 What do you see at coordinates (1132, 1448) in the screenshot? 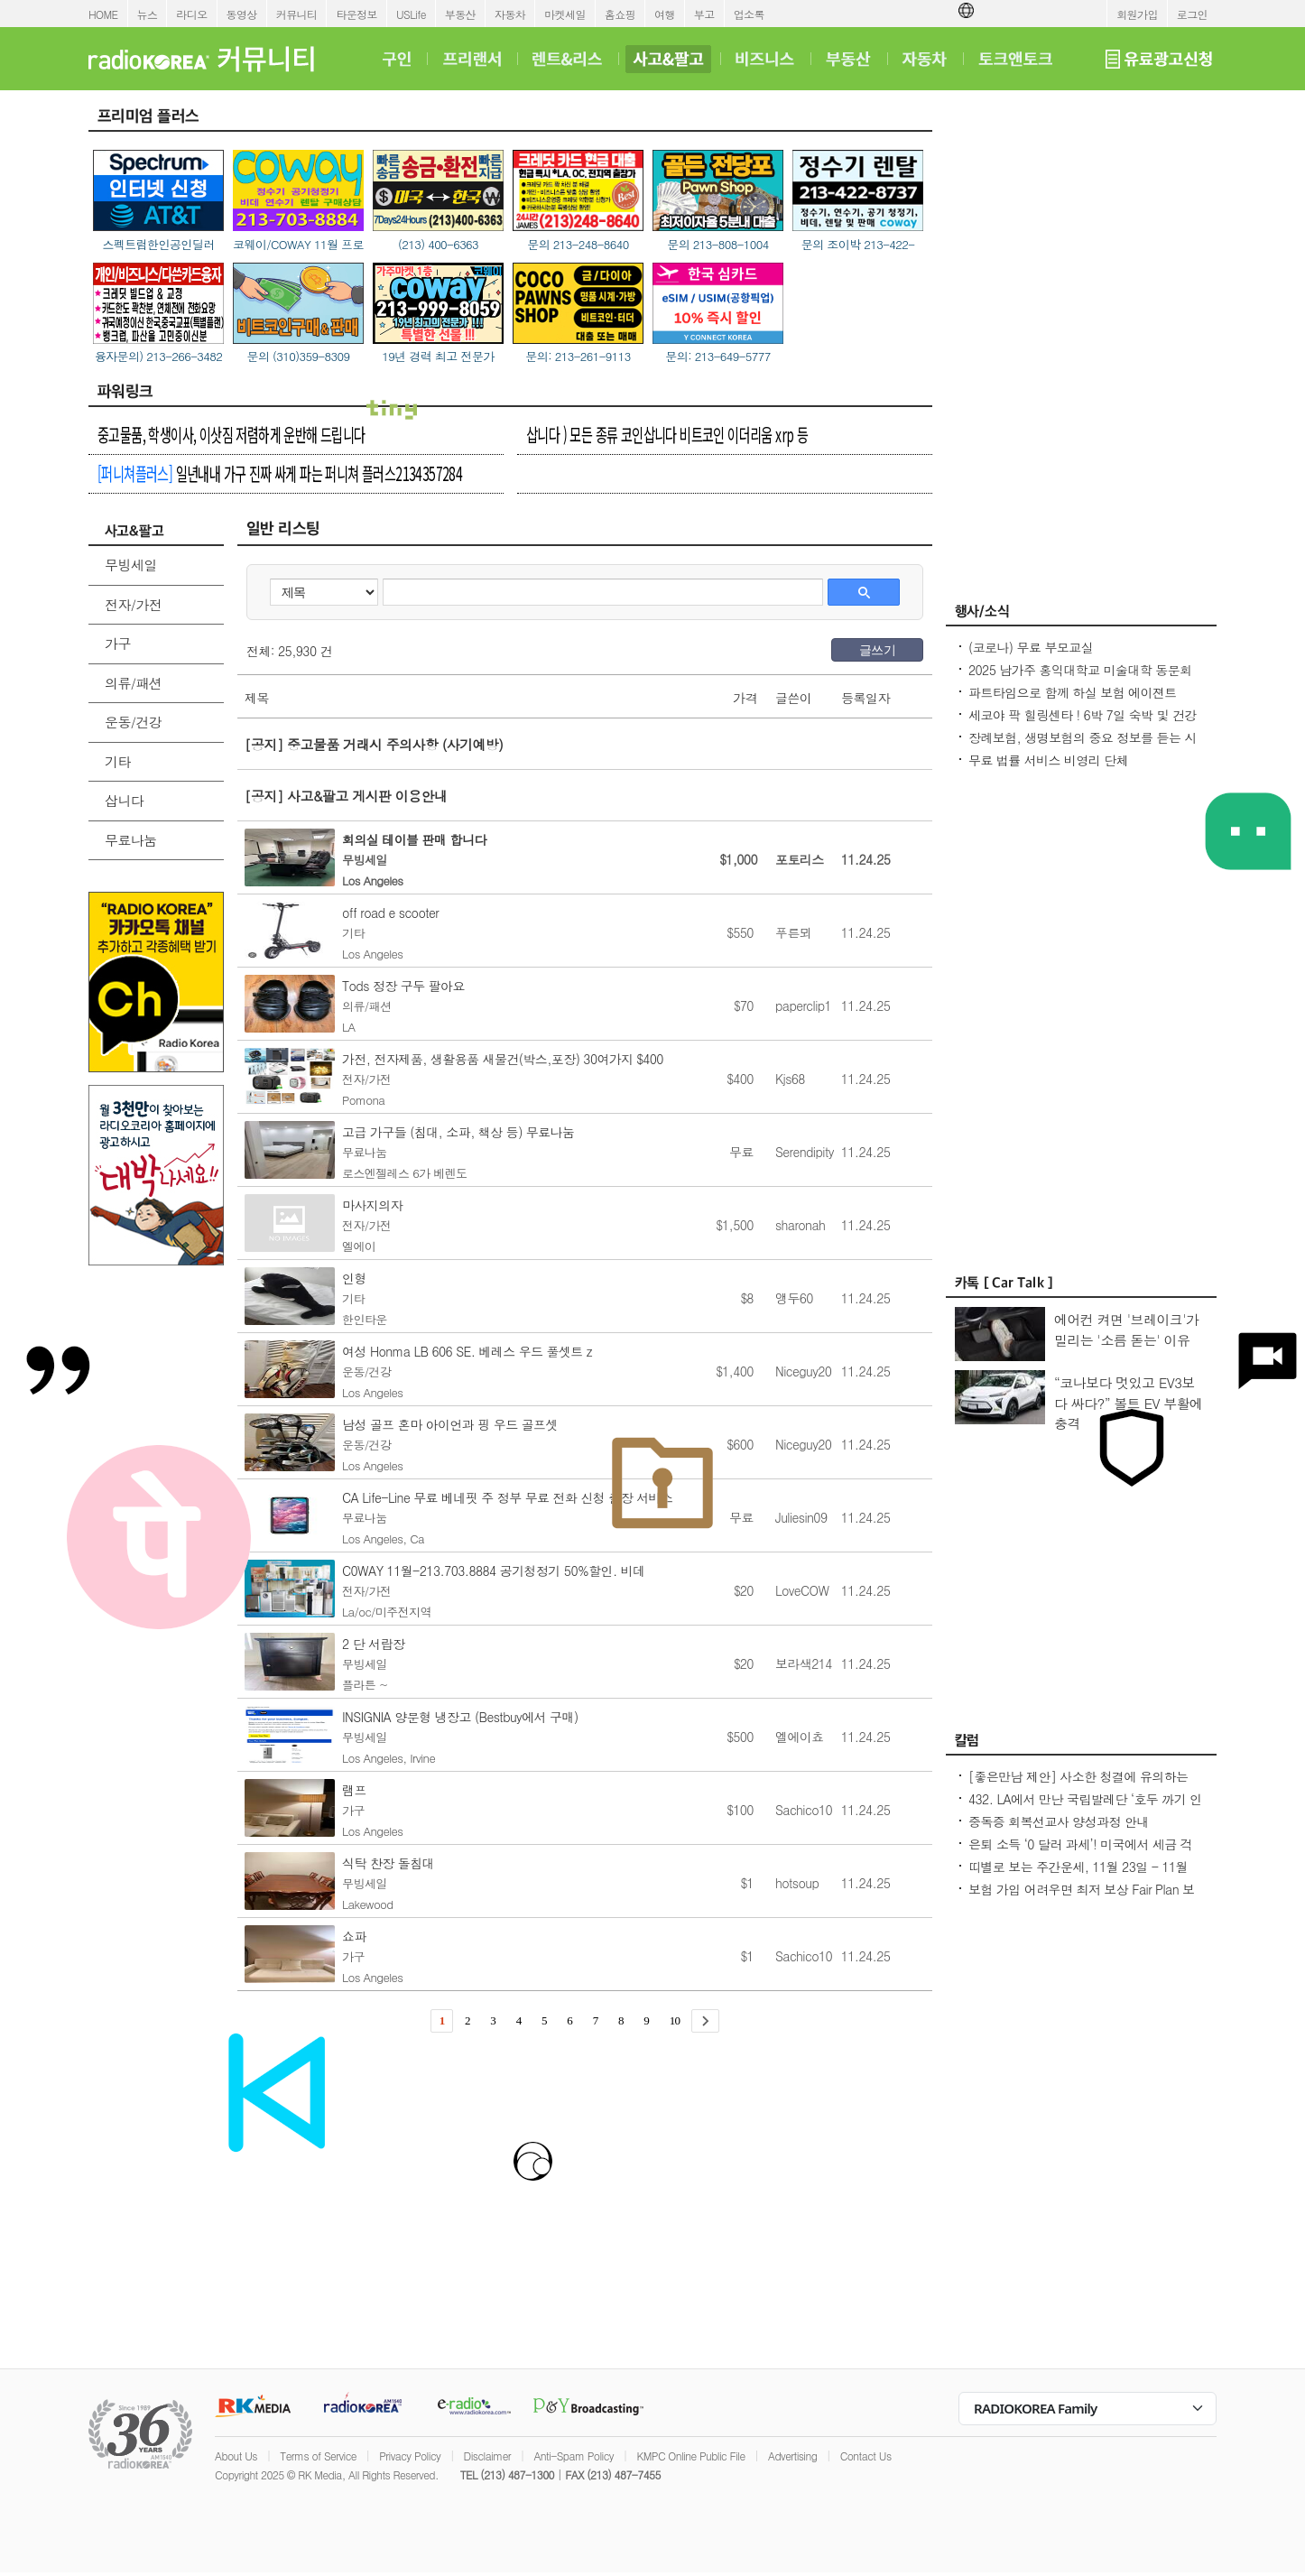
I see `access security settings` at bounding box center [1132, 1448].